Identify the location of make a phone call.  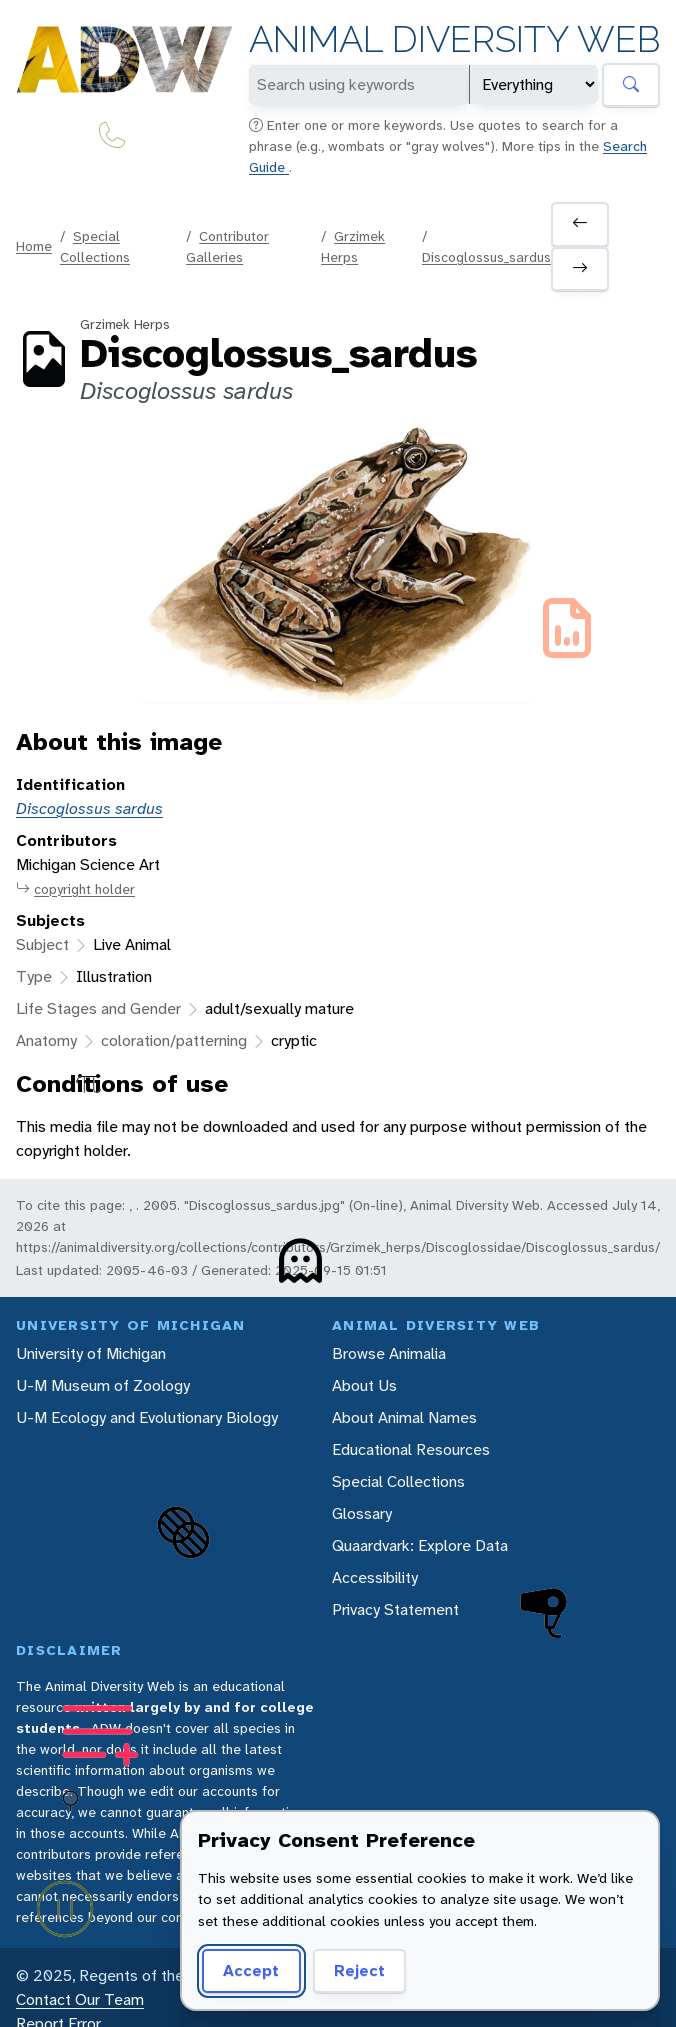
(111, 135).